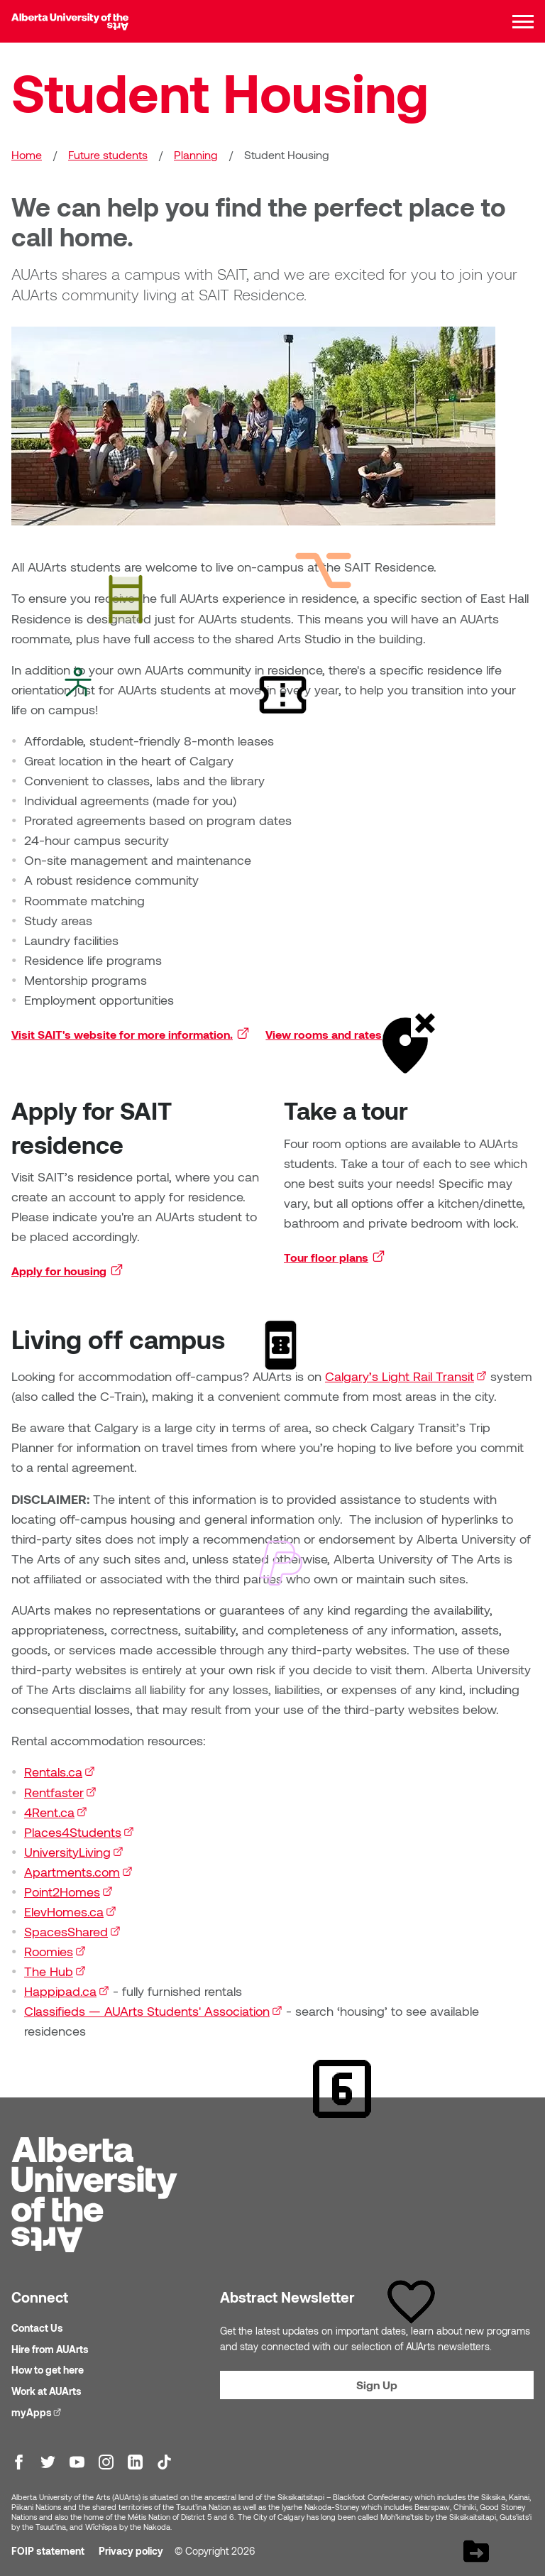 The width and height of the screenshot is (545, 2576). Describe the element at coordinates (280, 1563) in the screenshot. I see `pay with paypal` at that location.